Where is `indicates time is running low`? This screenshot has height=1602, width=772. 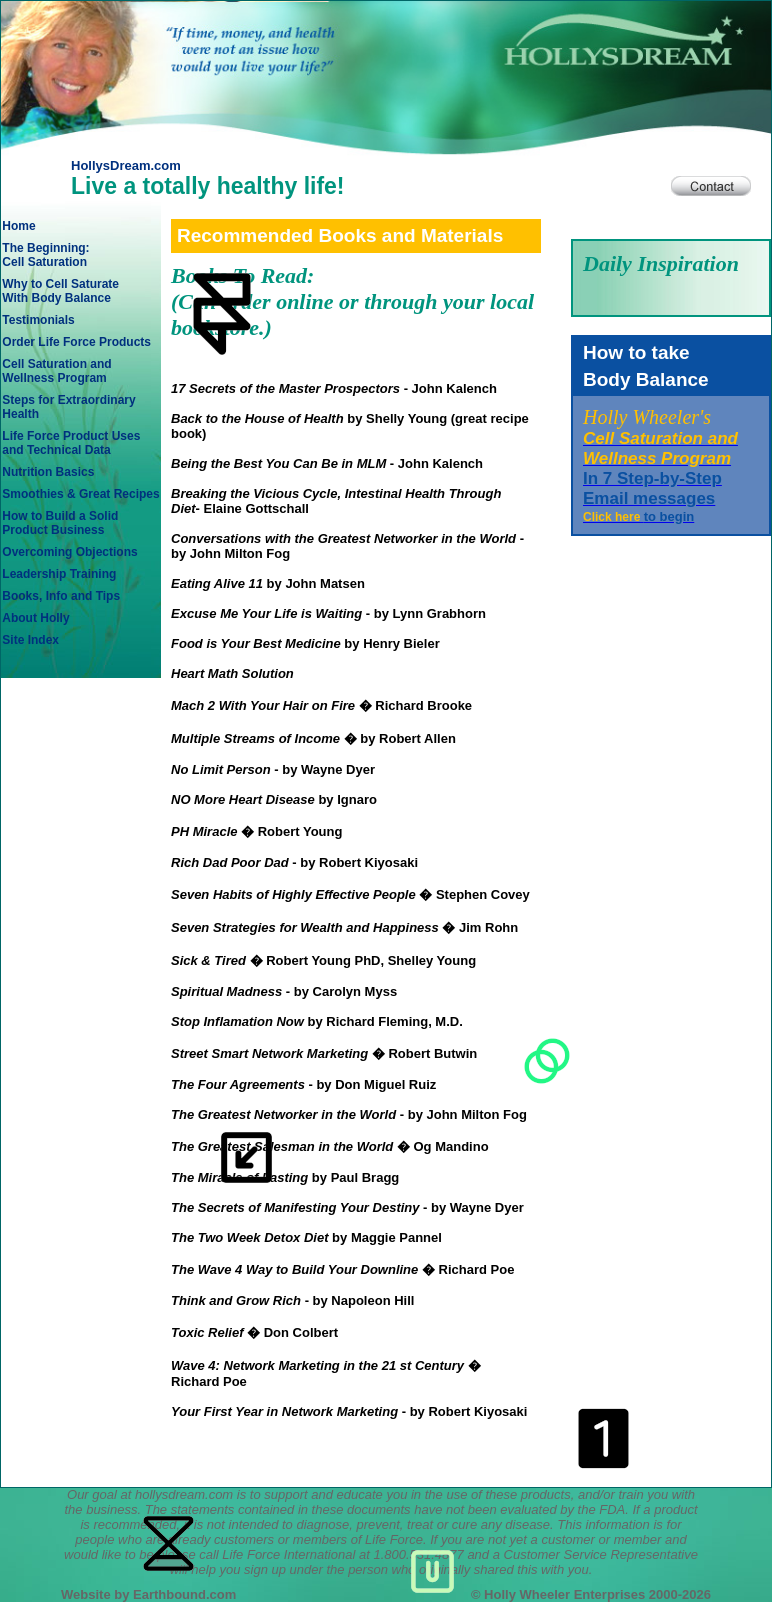 indicates time is running low is located at coordinates (168, 1543).